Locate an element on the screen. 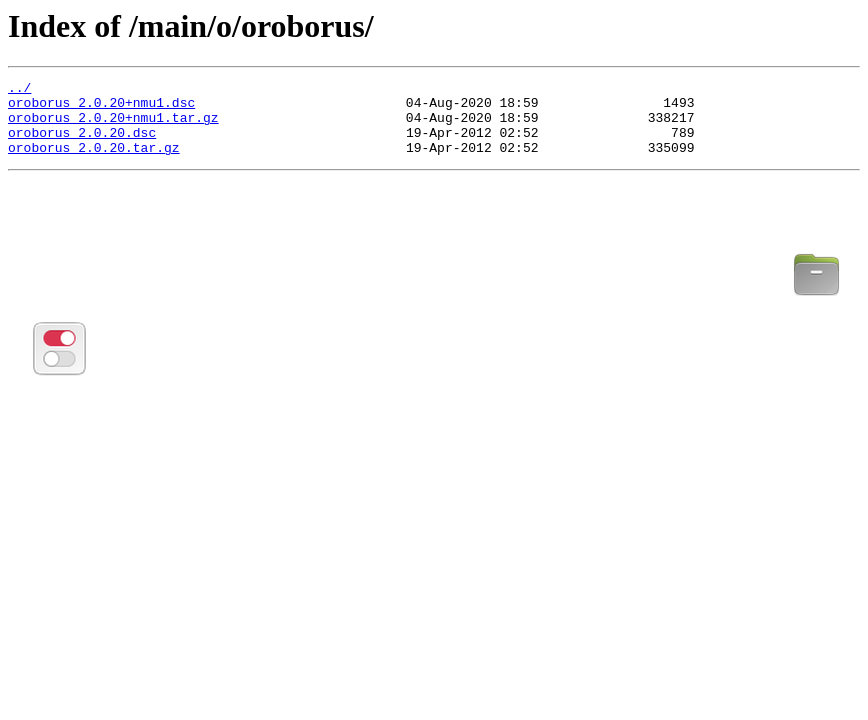  open the file manager is located at coordinates (816, 274).